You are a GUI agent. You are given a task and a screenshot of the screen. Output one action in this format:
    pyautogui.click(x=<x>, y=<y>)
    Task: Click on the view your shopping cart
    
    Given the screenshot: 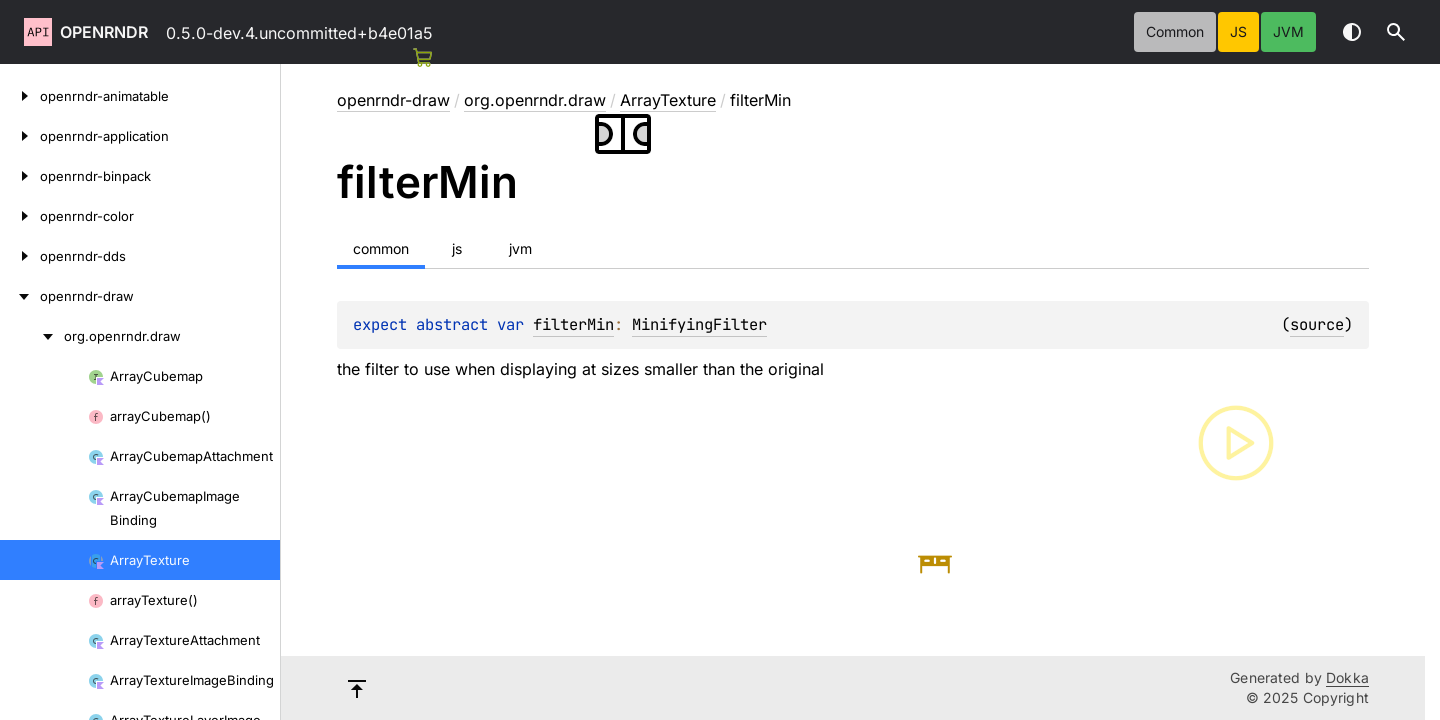 What is the action you would take?
    pyautogui.click(x=423, y=58)
    